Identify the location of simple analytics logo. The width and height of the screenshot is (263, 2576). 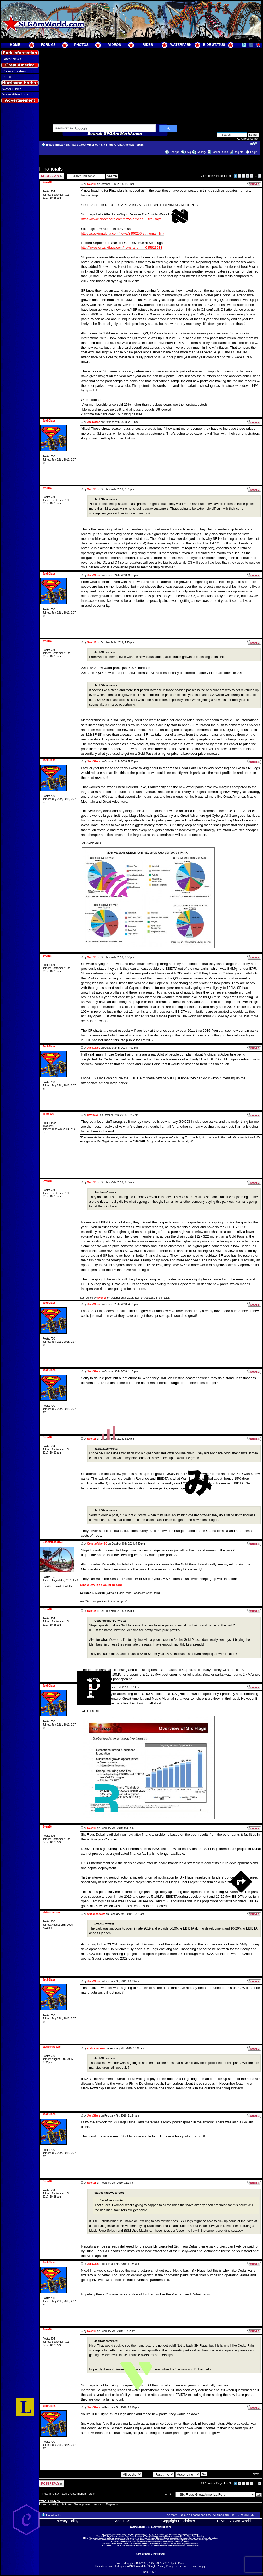
(108, 1433).